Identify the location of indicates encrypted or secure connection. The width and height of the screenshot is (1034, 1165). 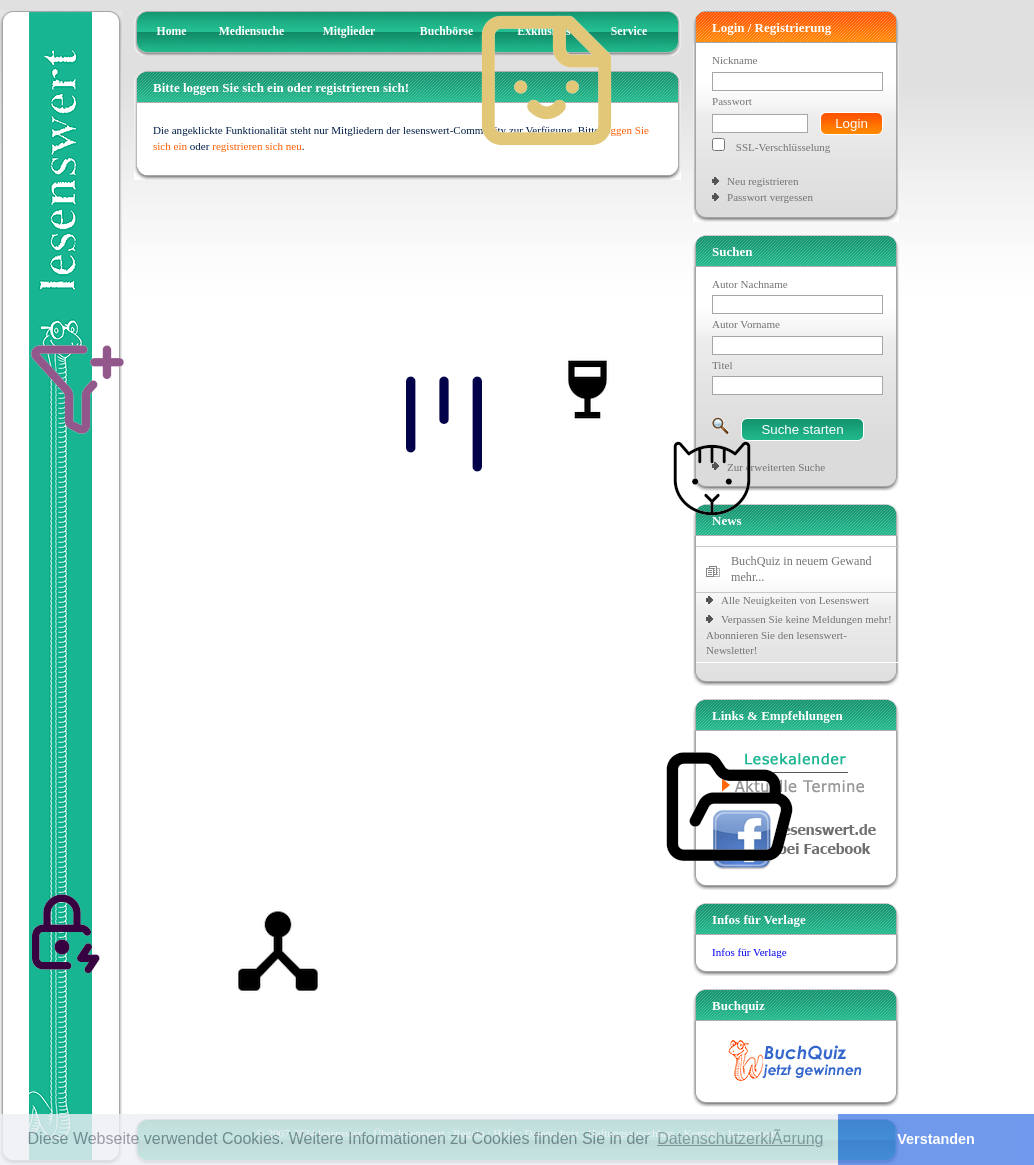
(62, 932).